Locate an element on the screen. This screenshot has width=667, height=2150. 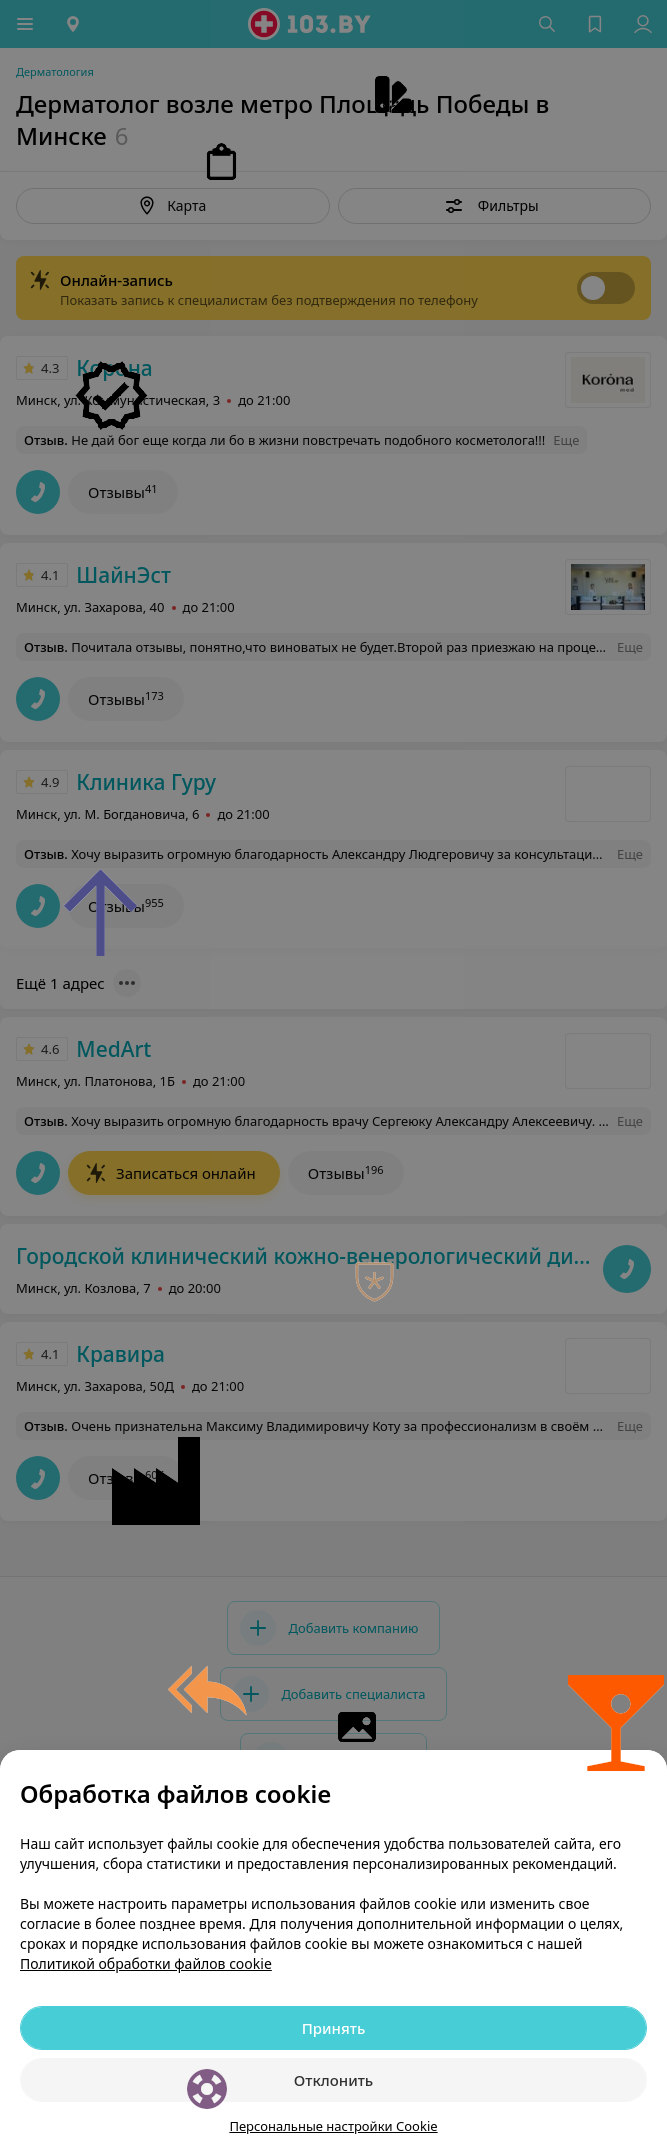
reply to all recipients is located at coordinates (207, 1689).